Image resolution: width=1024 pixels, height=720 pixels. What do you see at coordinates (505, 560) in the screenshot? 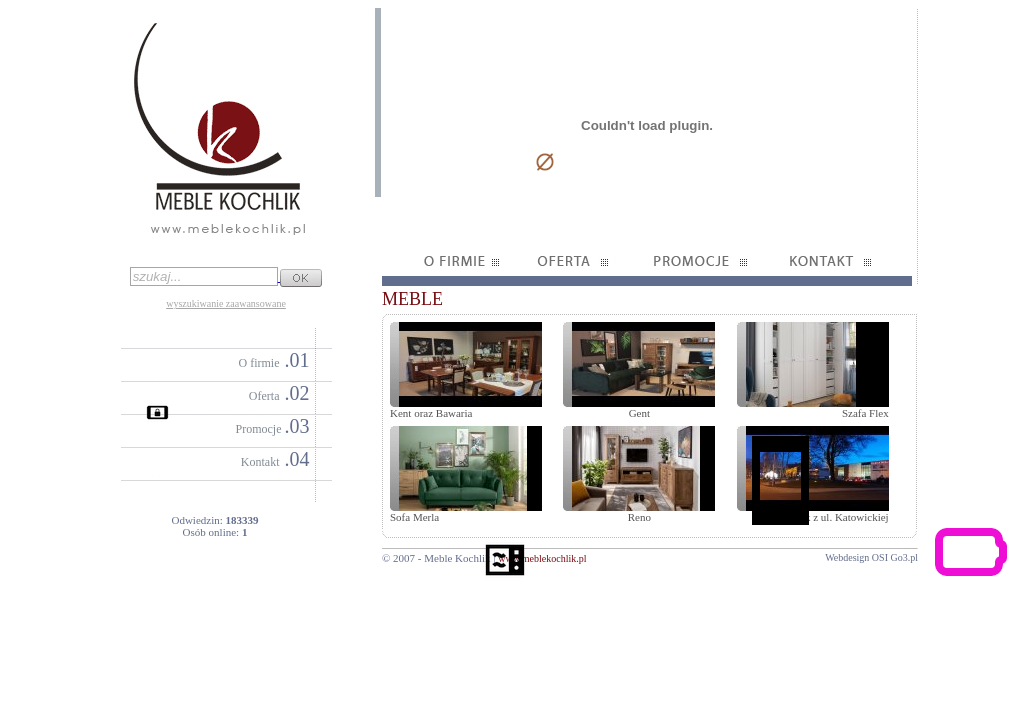
I see `access microwave controls or settings` at bounding box center [505, 560].